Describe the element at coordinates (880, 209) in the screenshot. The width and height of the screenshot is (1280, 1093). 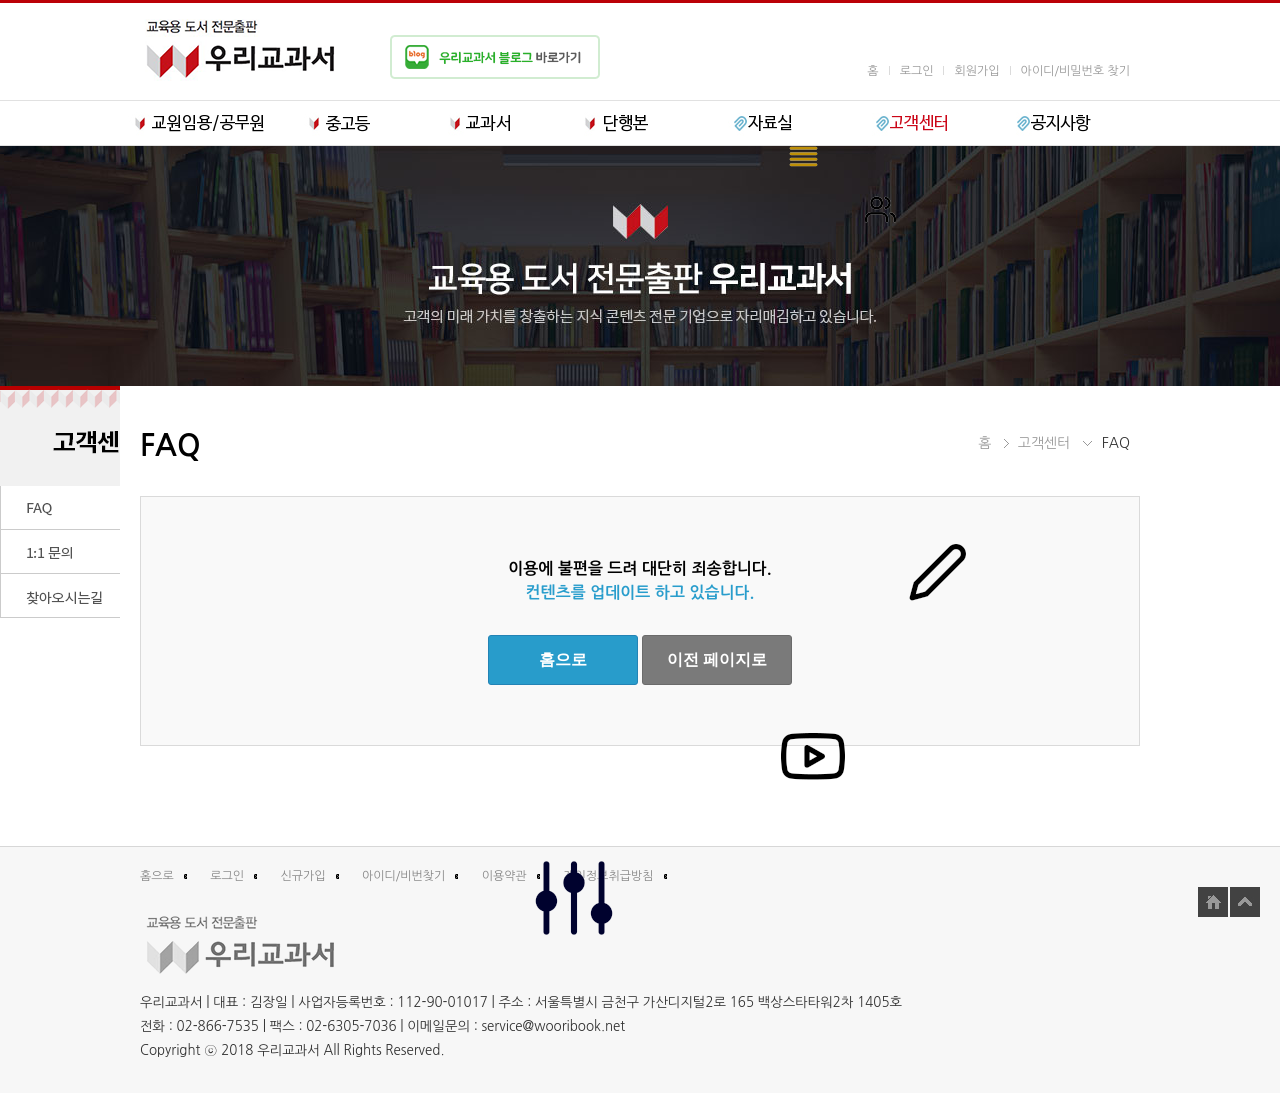
I see `view all users or team members` at that location.